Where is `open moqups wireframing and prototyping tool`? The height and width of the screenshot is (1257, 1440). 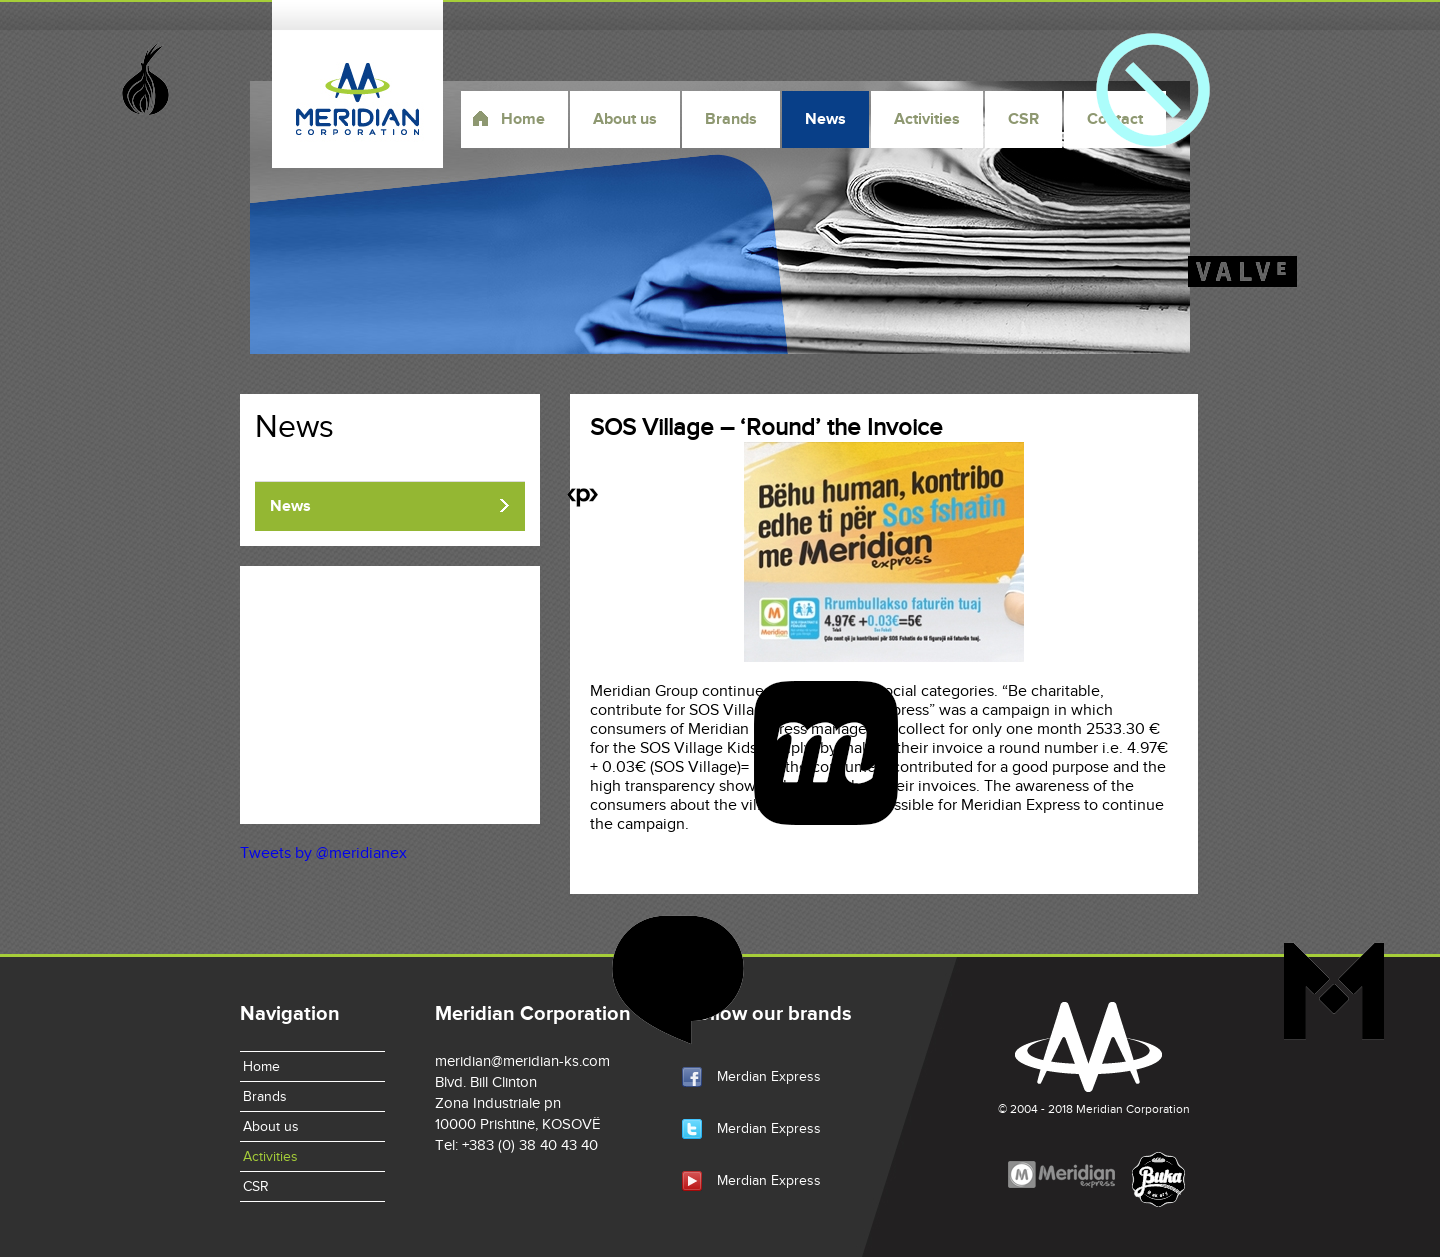
open moqups wireframing and prototyping tool is located at coordinates (826, 753).